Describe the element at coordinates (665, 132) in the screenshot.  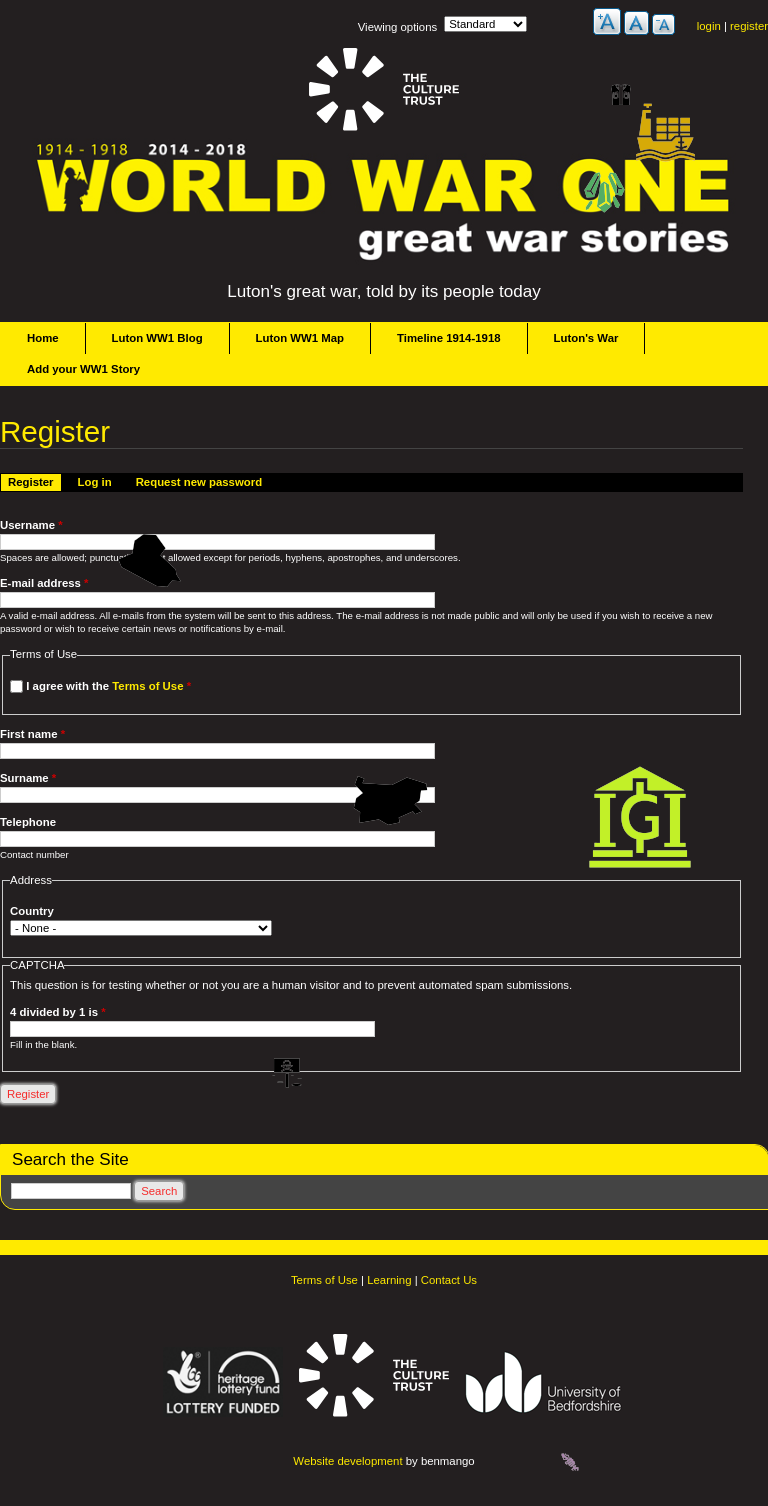
I see `view shipping or freight status` at that location.